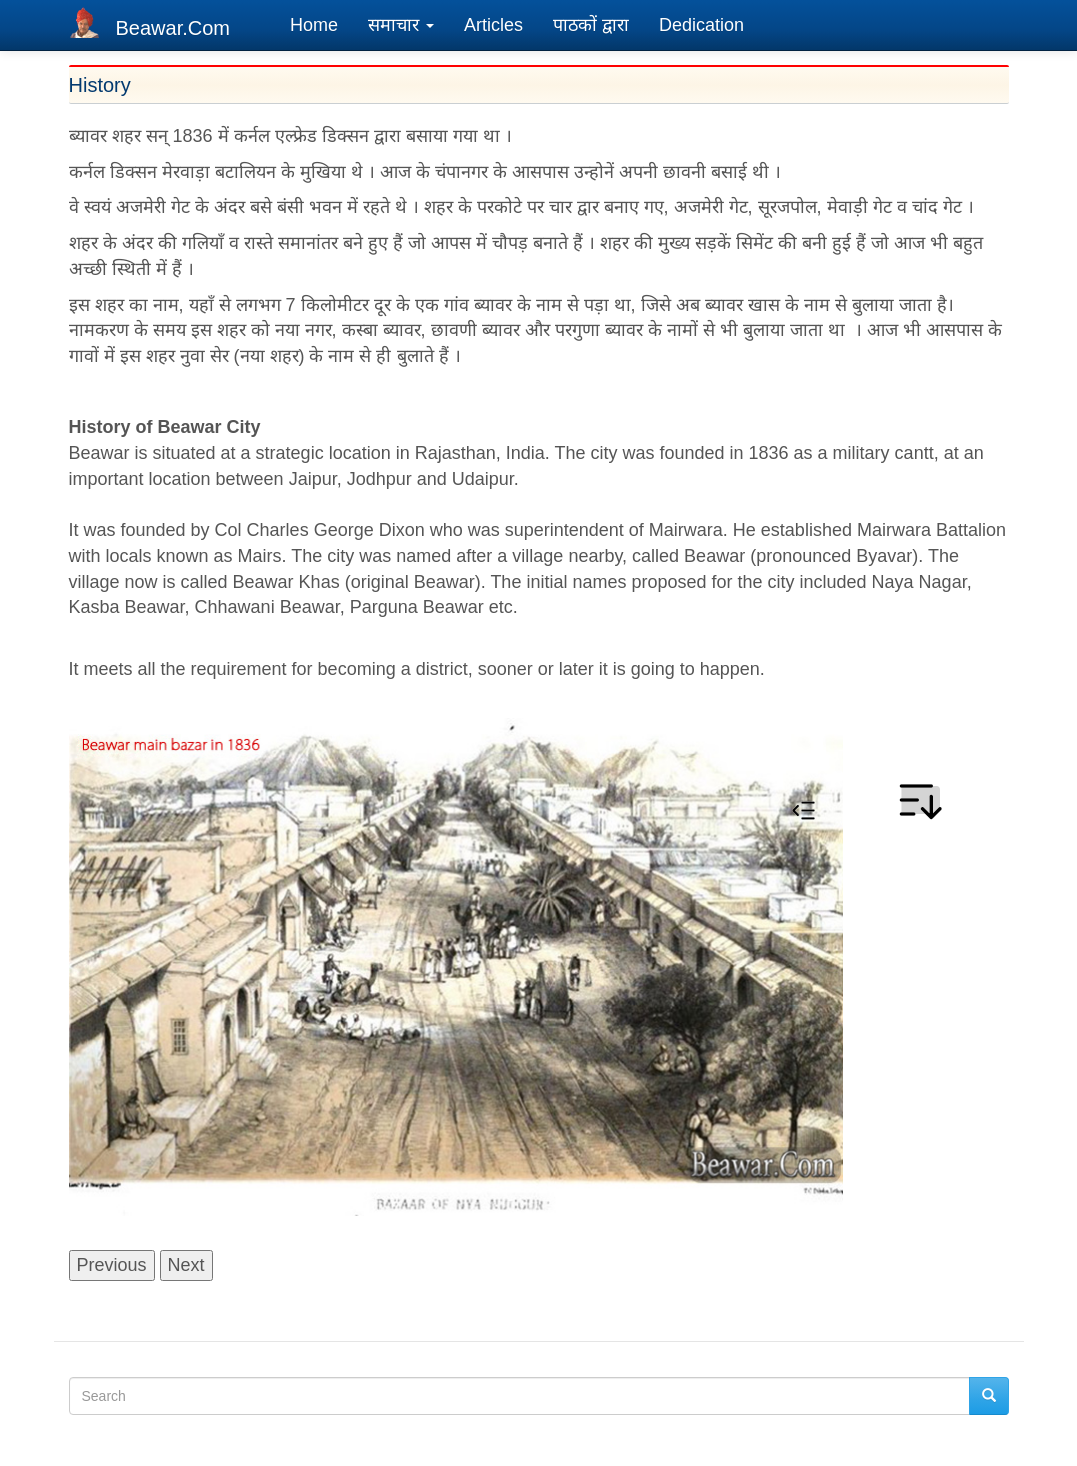 This screenshot has width=1077, height=1466. I want to click on decrease list indentation, so click(803, 810).